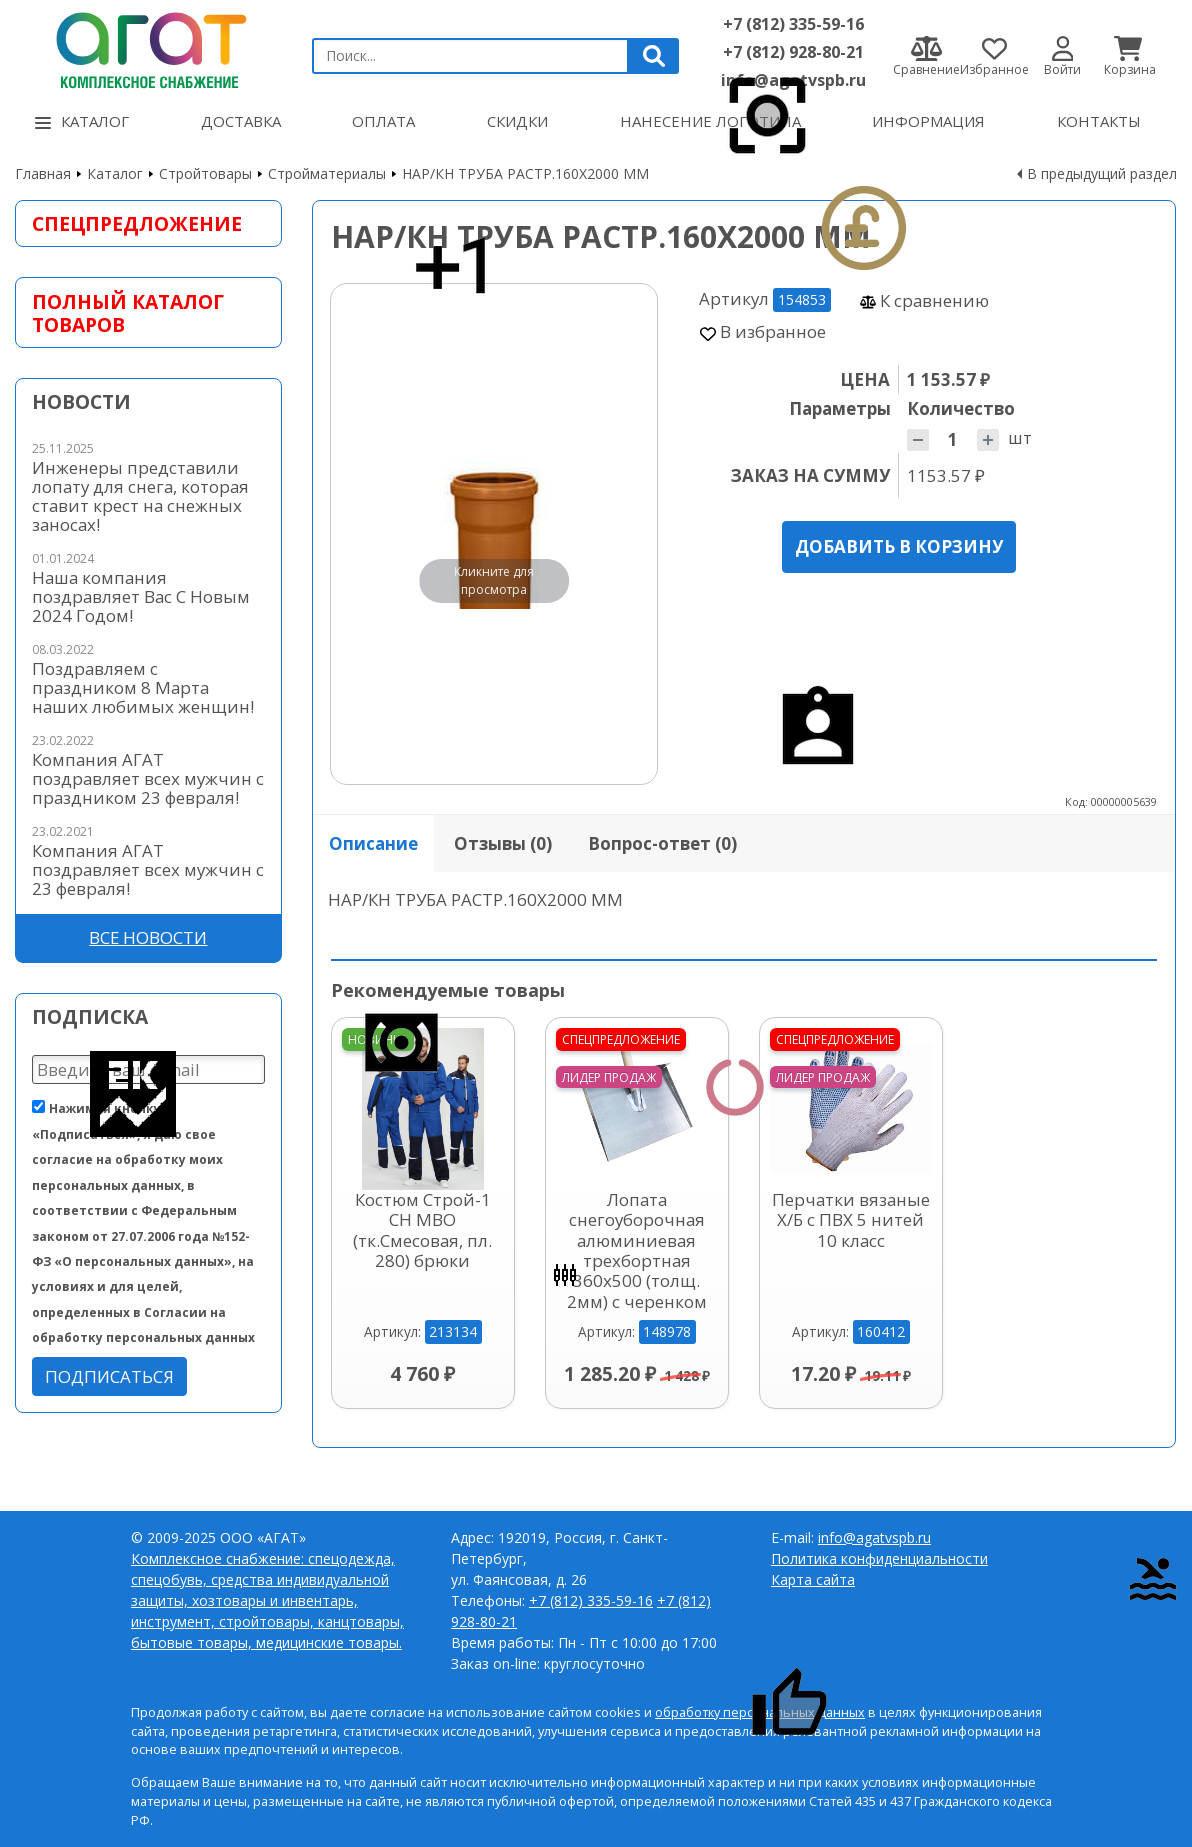 The height and width of the screenshot is (1847, 1192). Describe the element at coordinates (818, 729) in the screenshot. I see `view user profile or account details` at that location.